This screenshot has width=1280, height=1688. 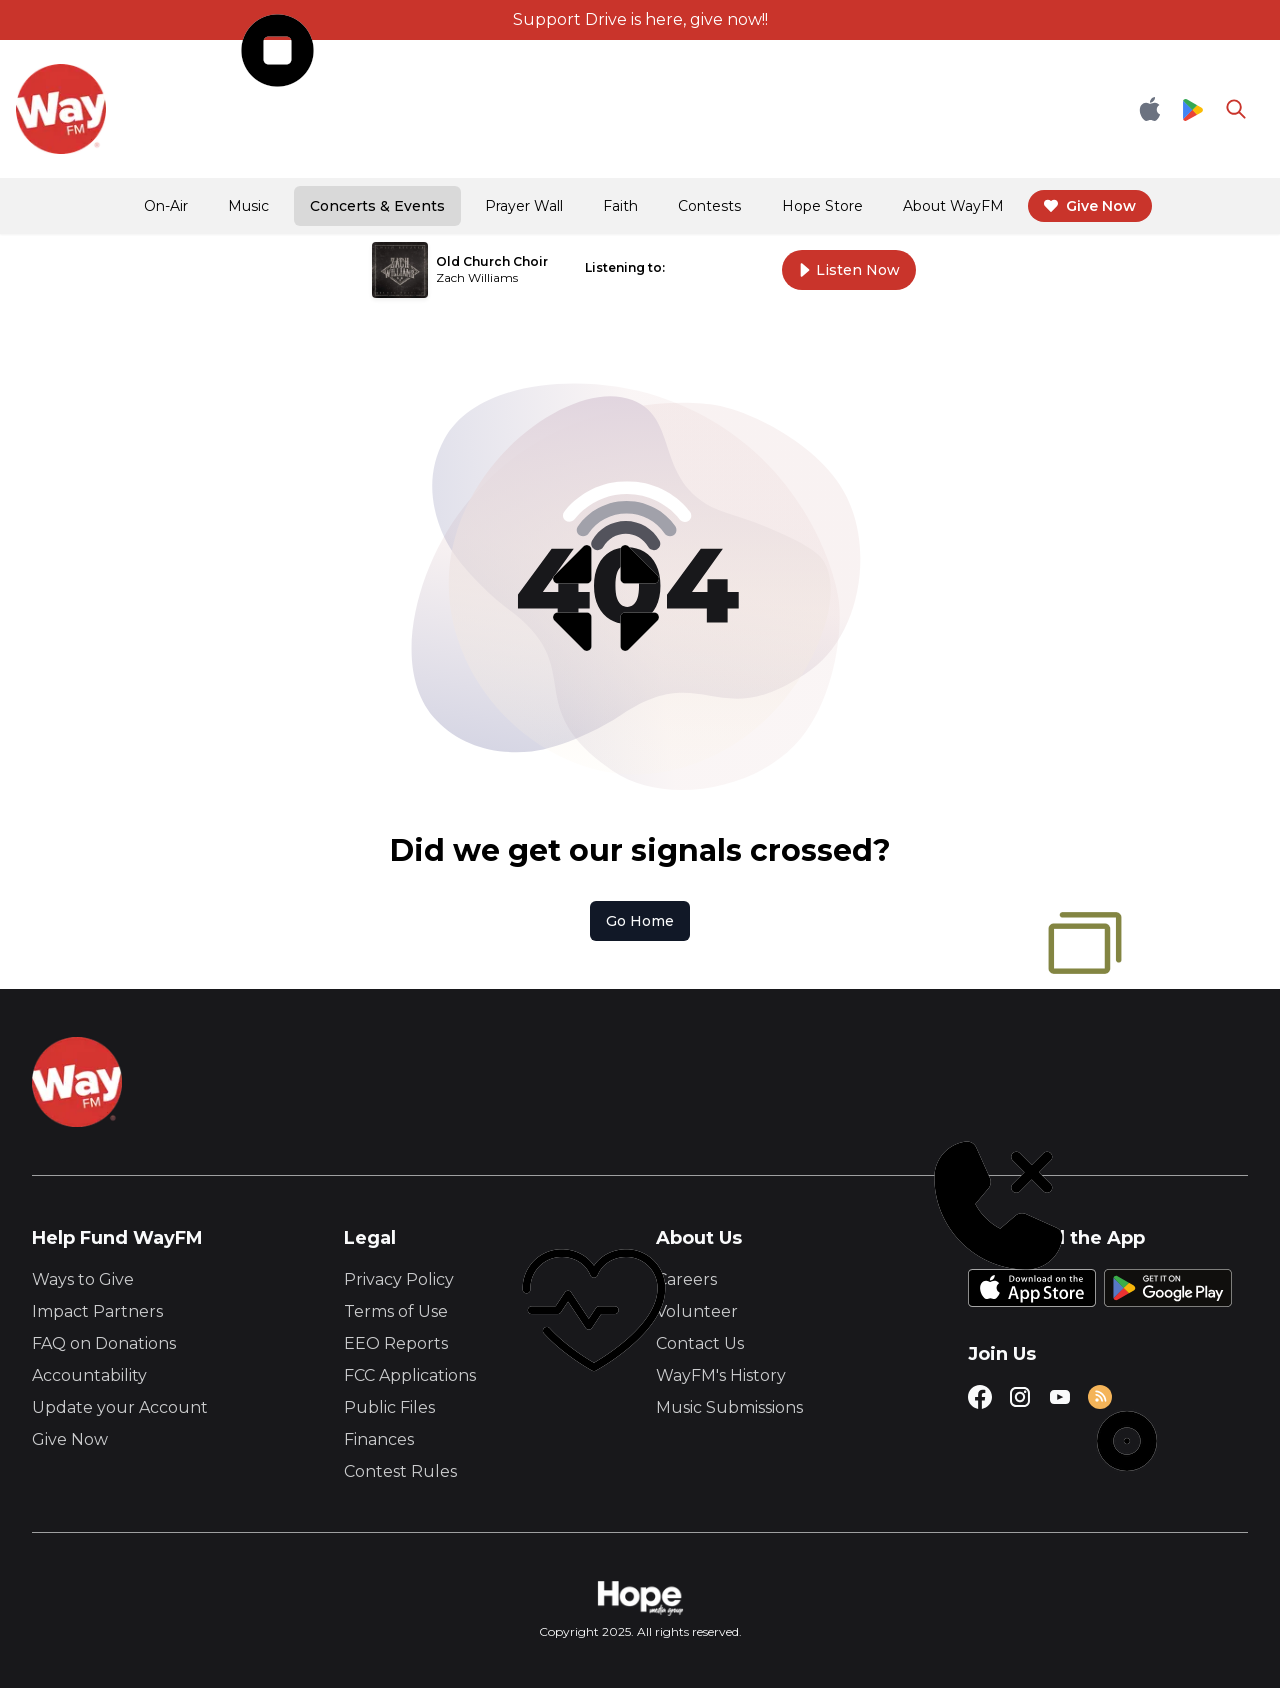 What do you see at coordinates (1127, 1441) in the screenshot?
I see `access your music library or albums` at bounding box center [1127, 1441].